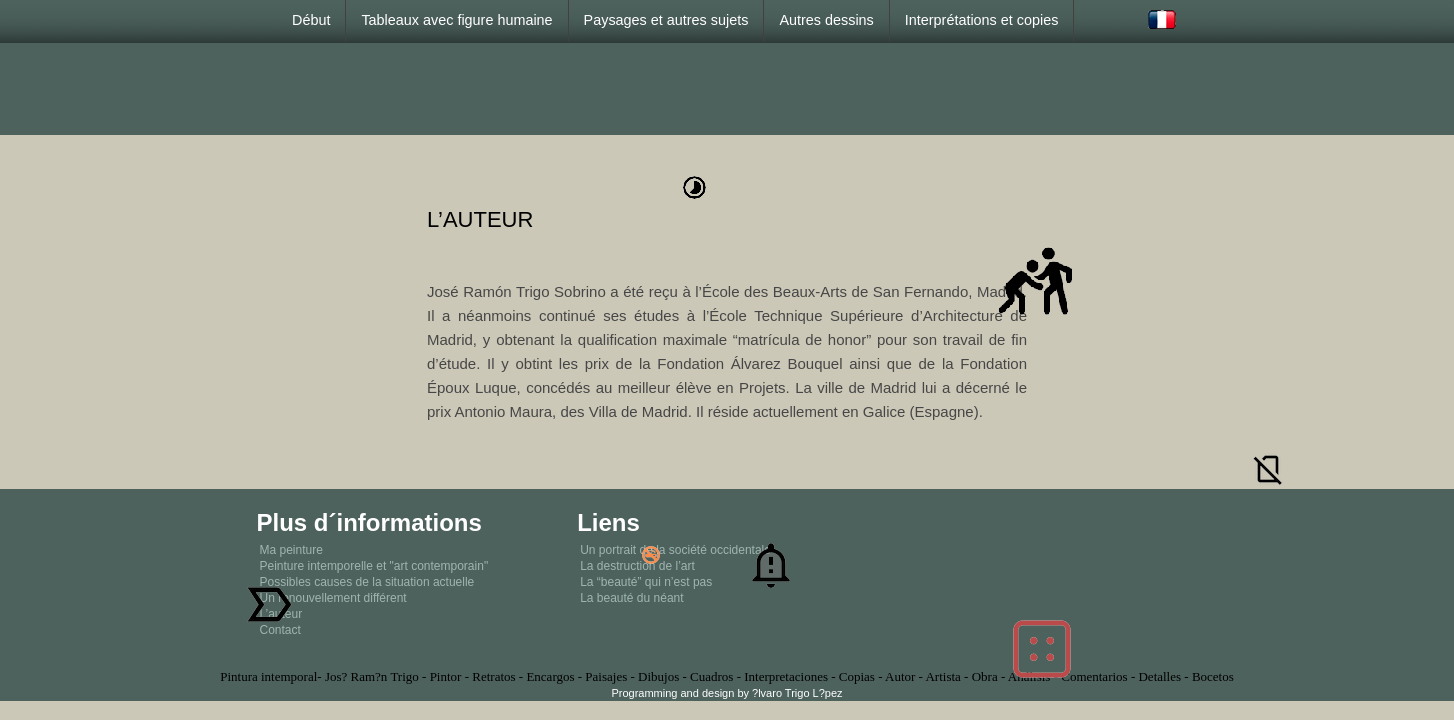 This screenshot has height=720, width=1454. Describe the element at coordinates (771, 565) in the screenshot. I see `important notification requiring attention` at that location.